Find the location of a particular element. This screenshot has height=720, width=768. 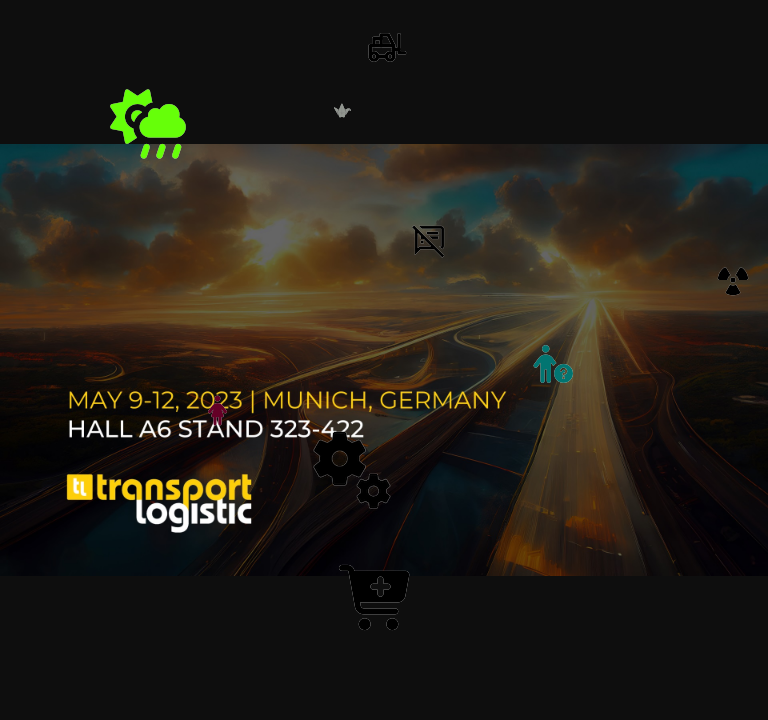

open padlet app is located at coordinates (342, 110).